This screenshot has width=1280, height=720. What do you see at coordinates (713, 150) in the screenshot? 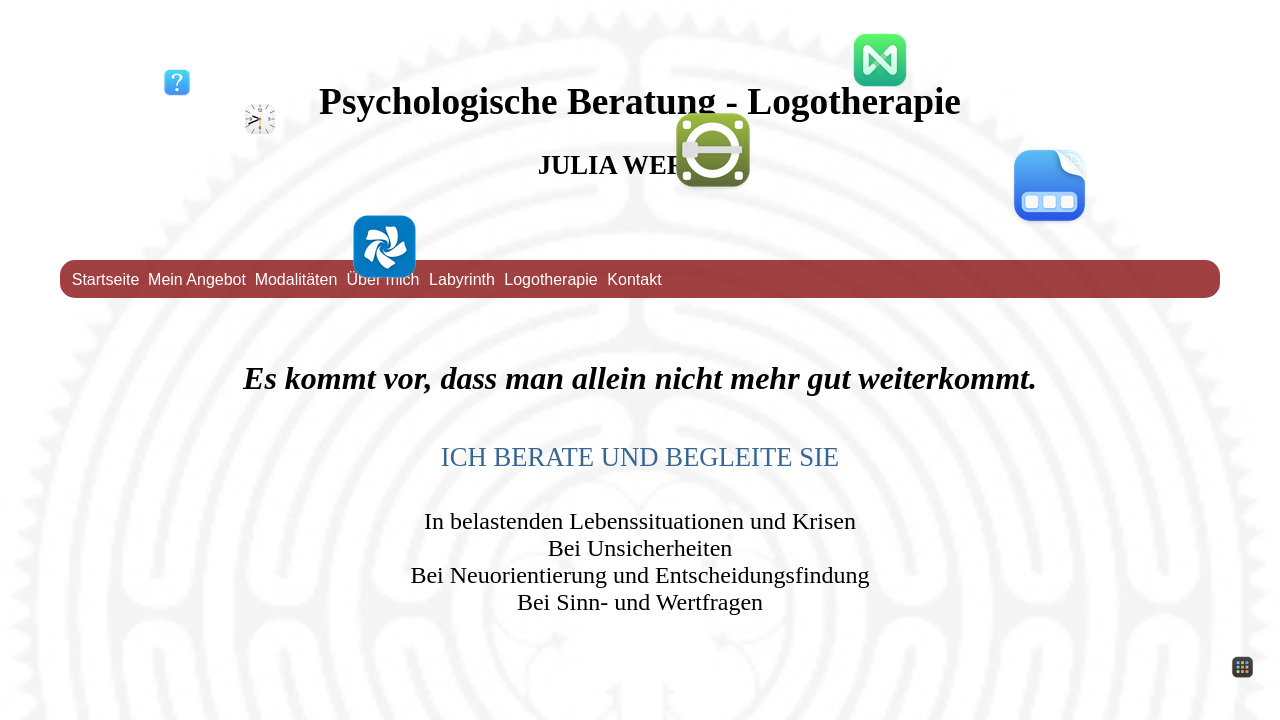
I see `open LibreCAD application` at bounding box center [713, 150].